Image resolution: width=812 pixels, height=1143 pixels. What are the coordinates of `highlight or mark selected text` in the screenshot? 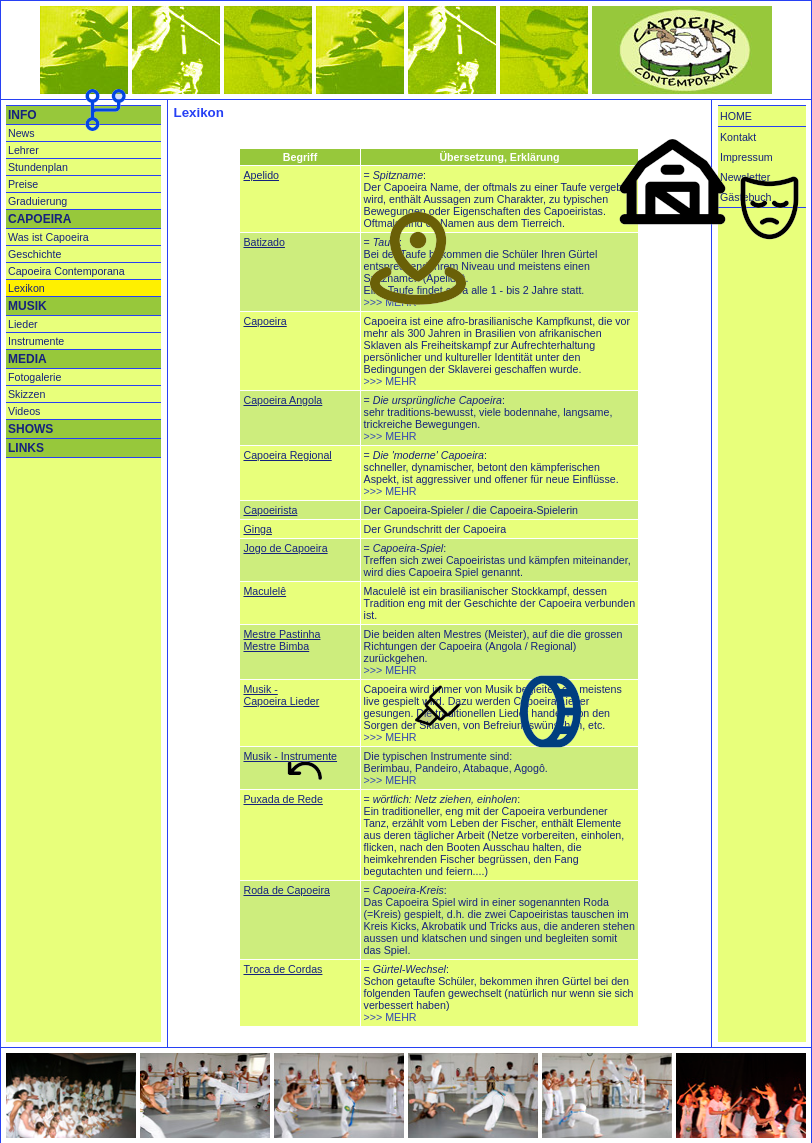 It's located at (436, 708).